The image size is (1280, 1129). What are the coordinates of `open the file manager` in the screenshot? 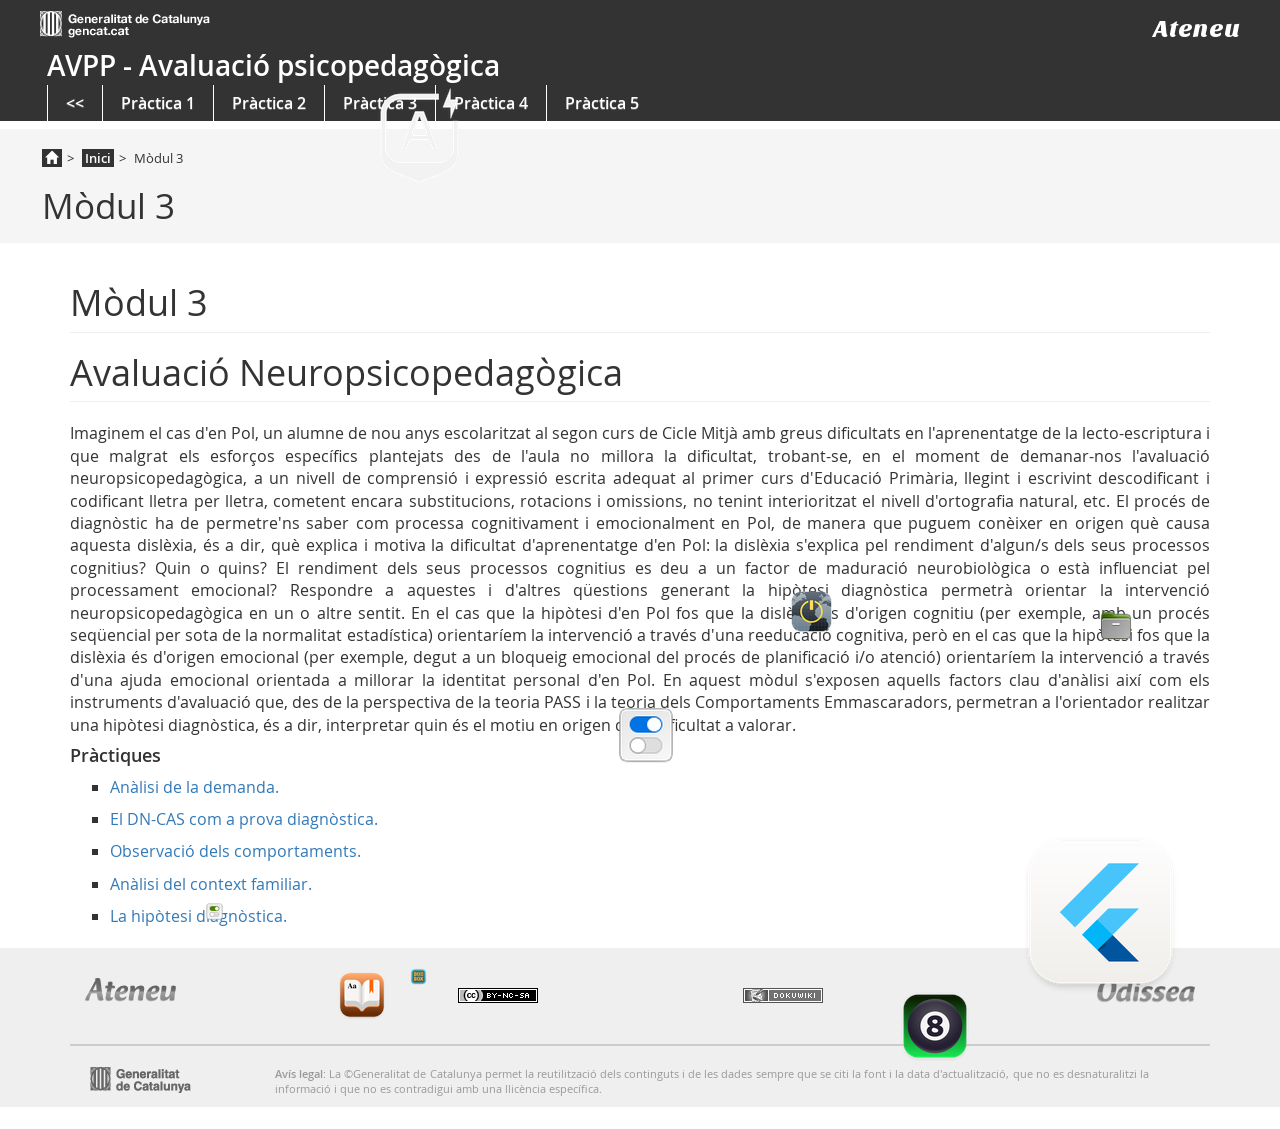 It's located at (1116, 625).